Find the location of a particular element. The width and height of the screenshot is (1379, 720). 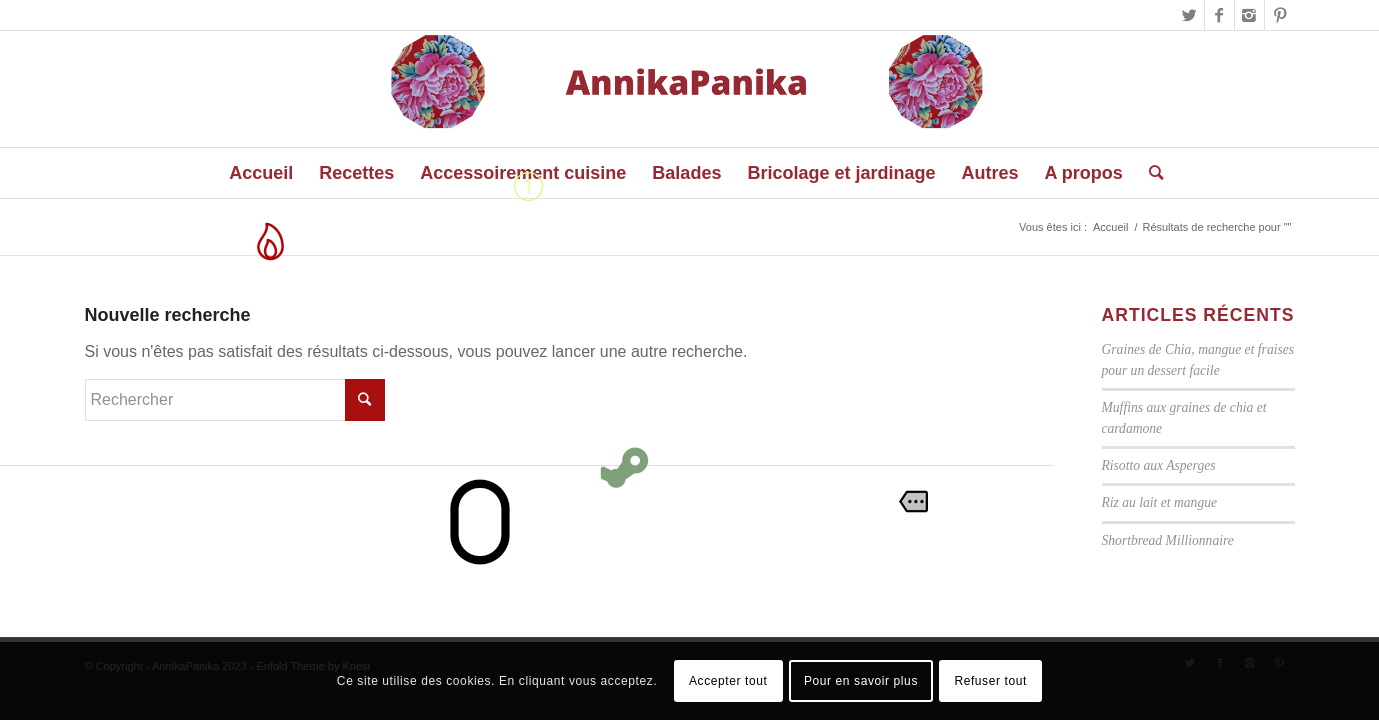

view more notifications is located at coordinates (913, 501).